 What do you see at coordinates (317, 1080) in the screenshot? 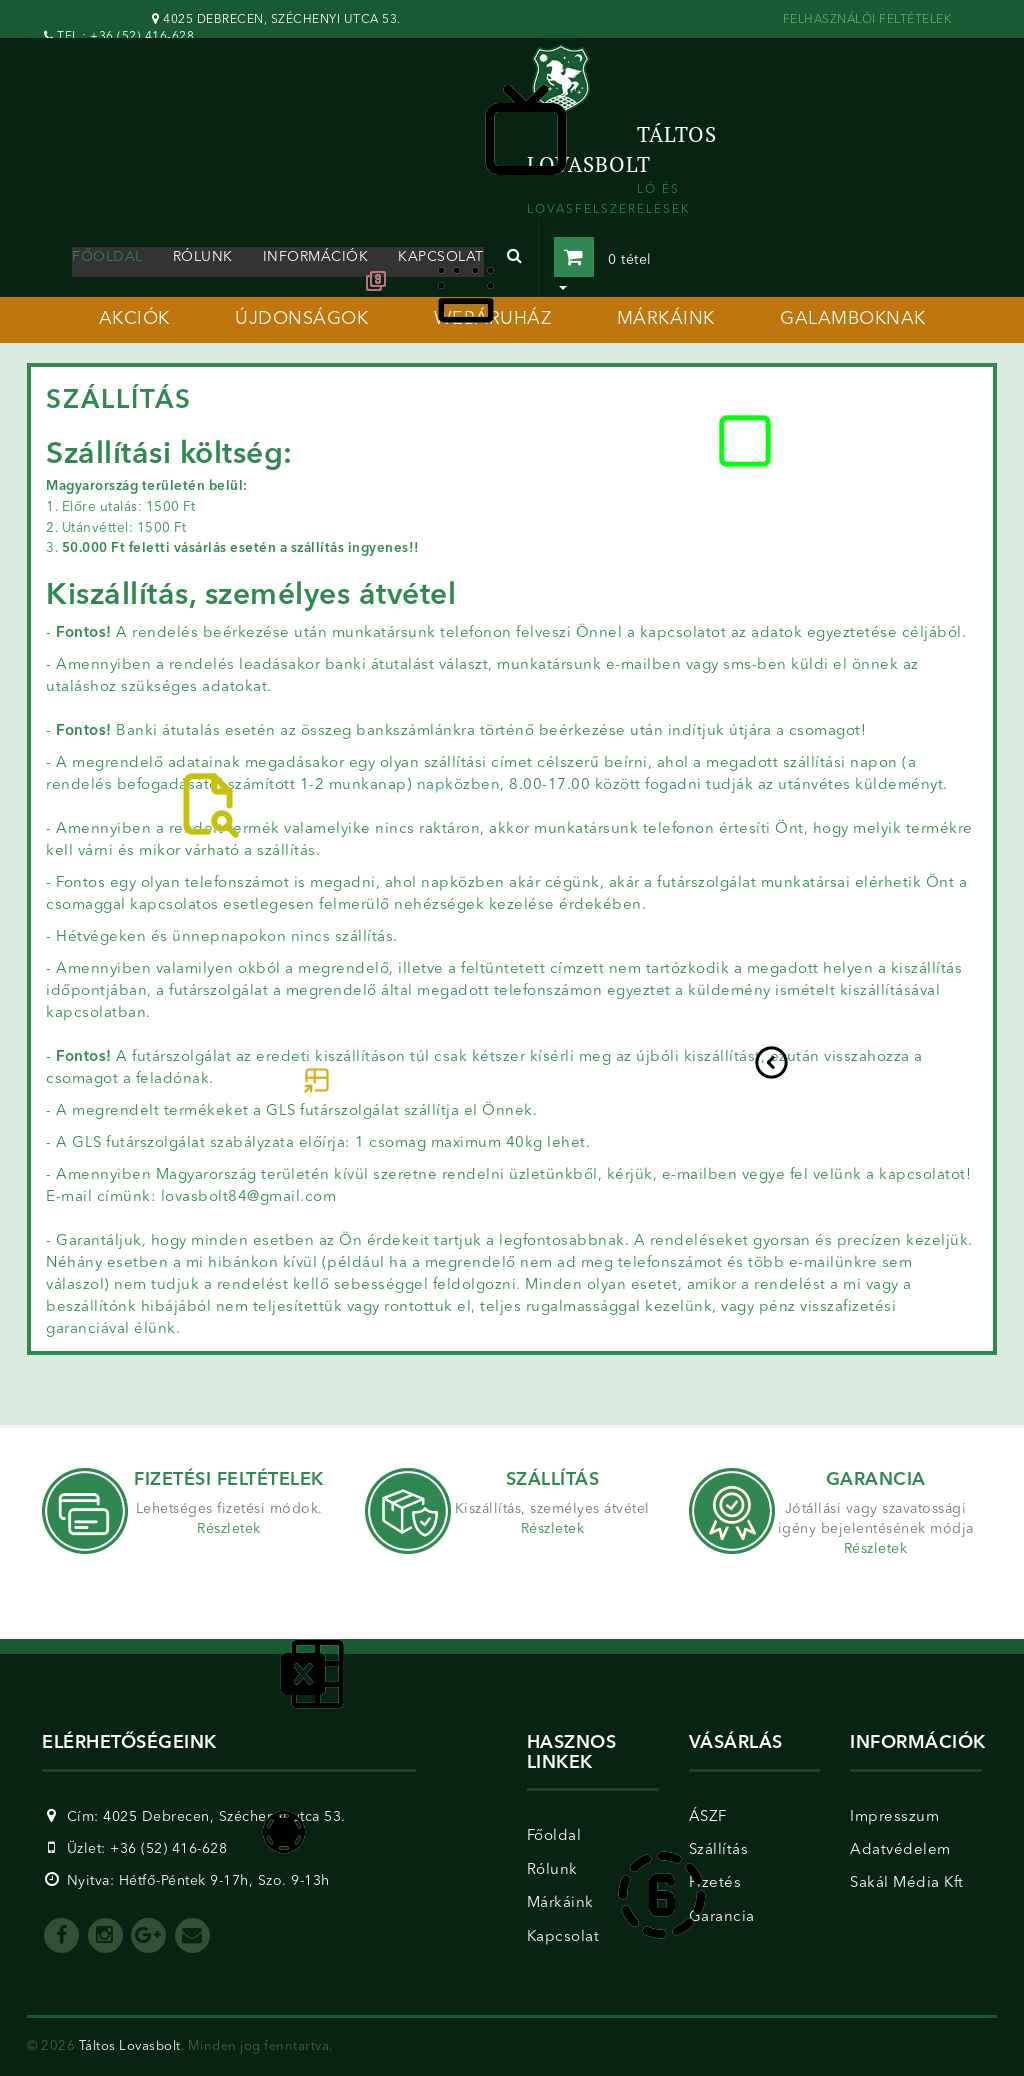
I see `create a shortcut to this table` at bounding box center [317, 1080].